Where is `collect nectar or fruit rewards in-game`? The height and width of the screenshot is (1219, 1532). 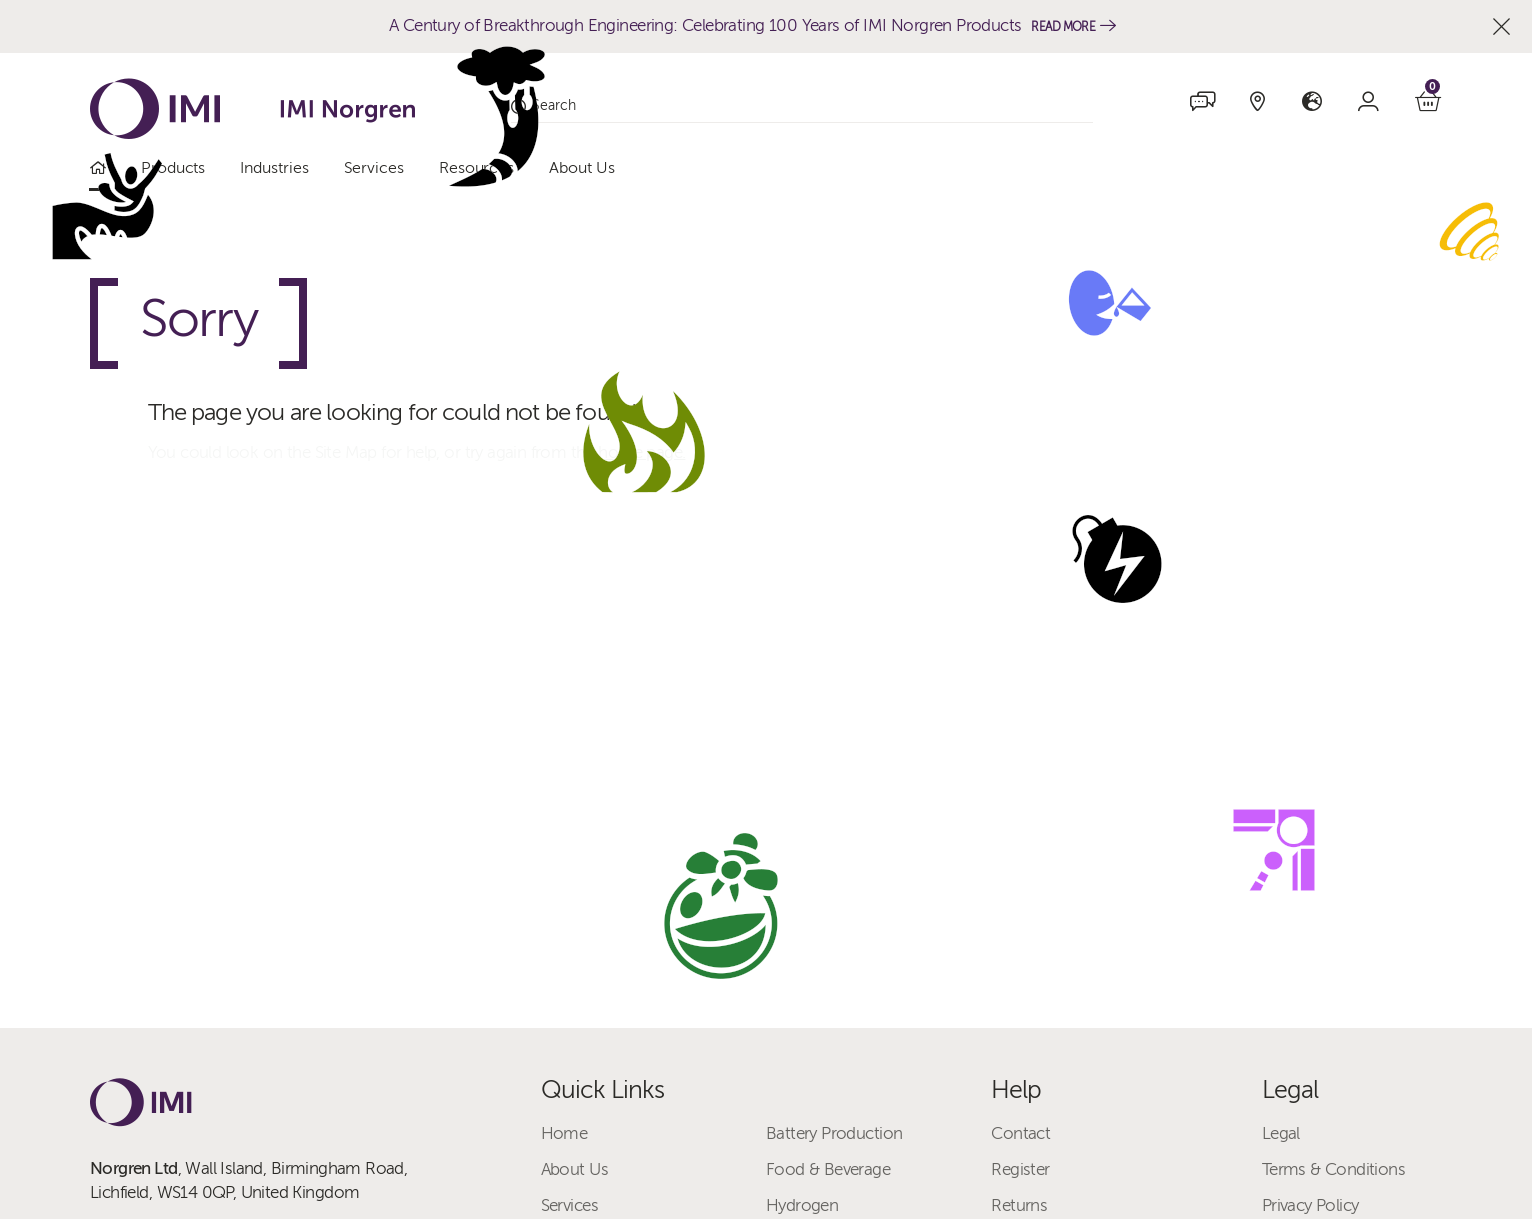
collect nectar or fruit rewards in-game is located at coordinates (721, 906).